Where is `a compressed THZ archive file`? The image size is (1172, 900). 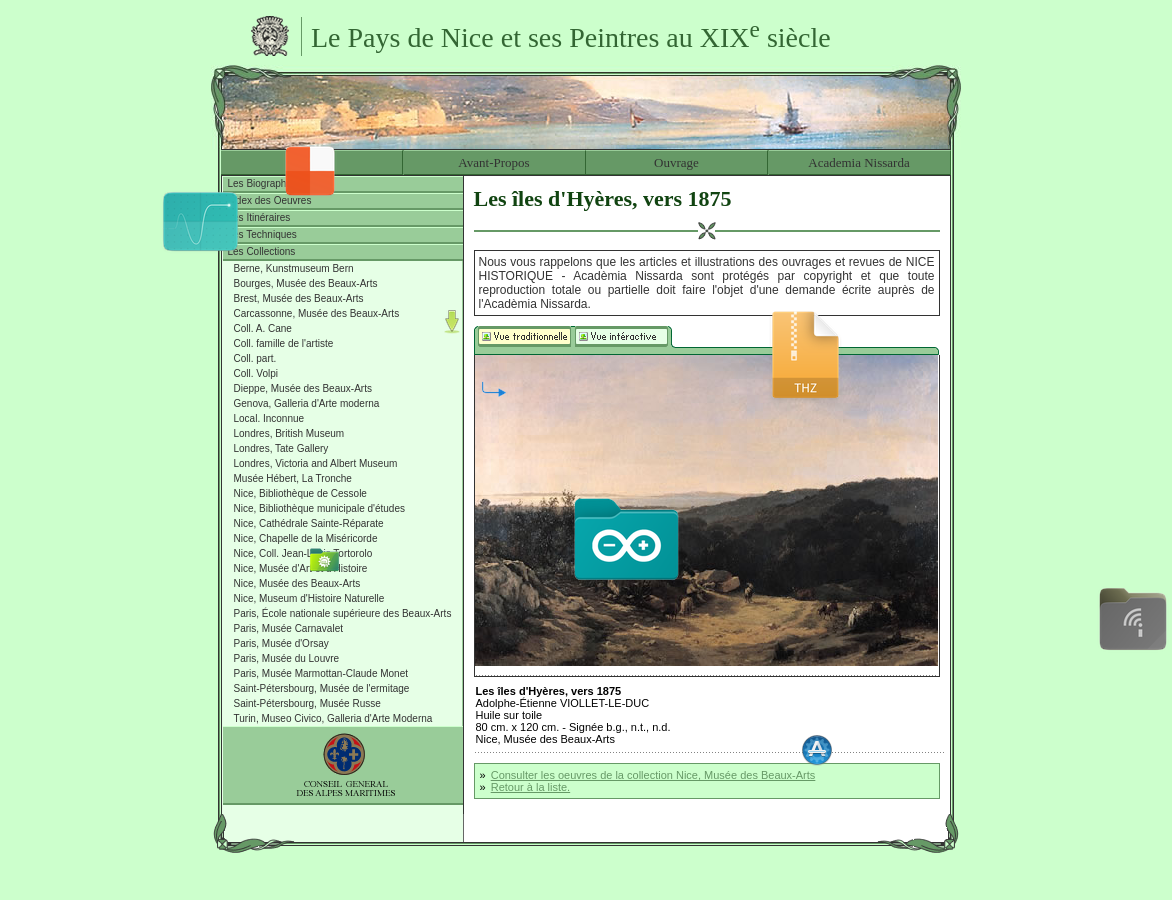
a compressed THZ archive file is located at coordinates (805, 356).